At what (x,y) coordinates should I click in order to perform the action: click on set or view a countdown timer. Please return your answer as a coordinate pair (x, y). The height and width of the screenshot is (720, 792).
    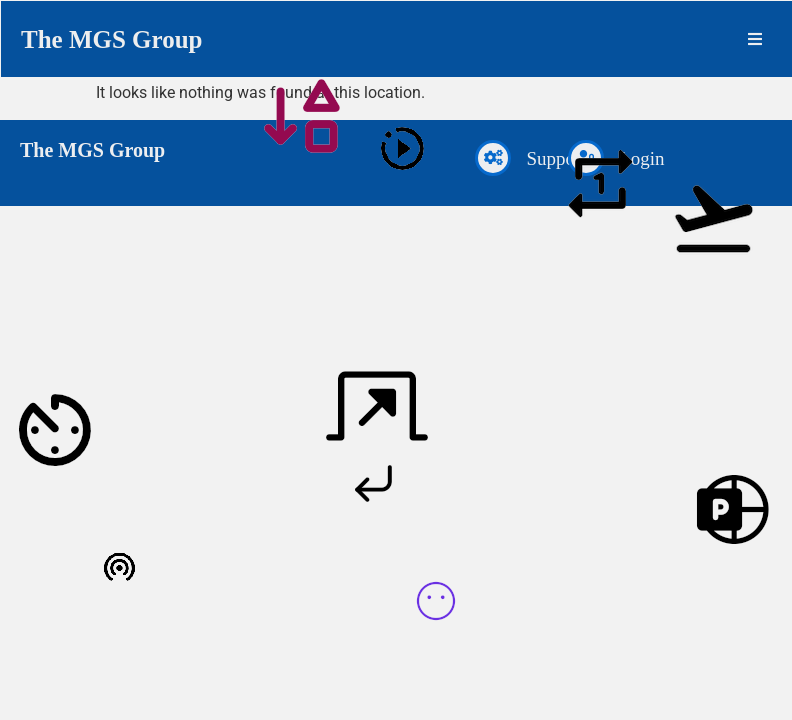
    Looking at the image, I should click on (55, 430).